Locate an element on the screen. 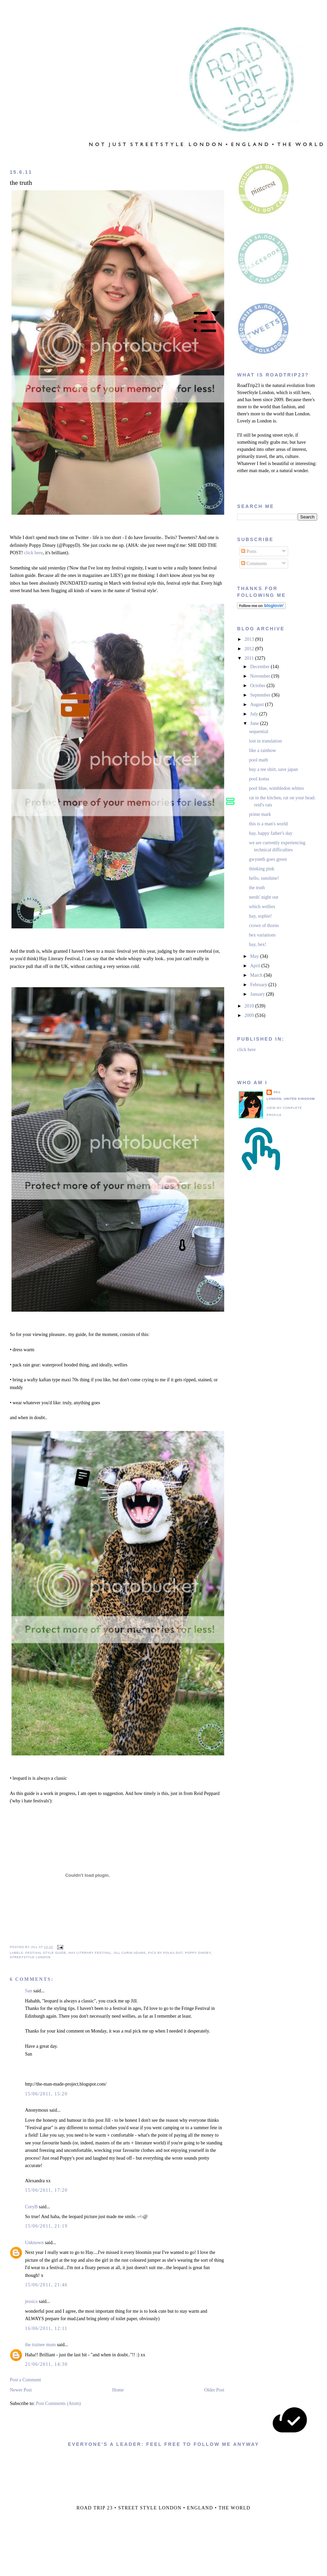 This screenshot has width=327, height=2576. switch to row view layout is located at coordinates (230, 801).